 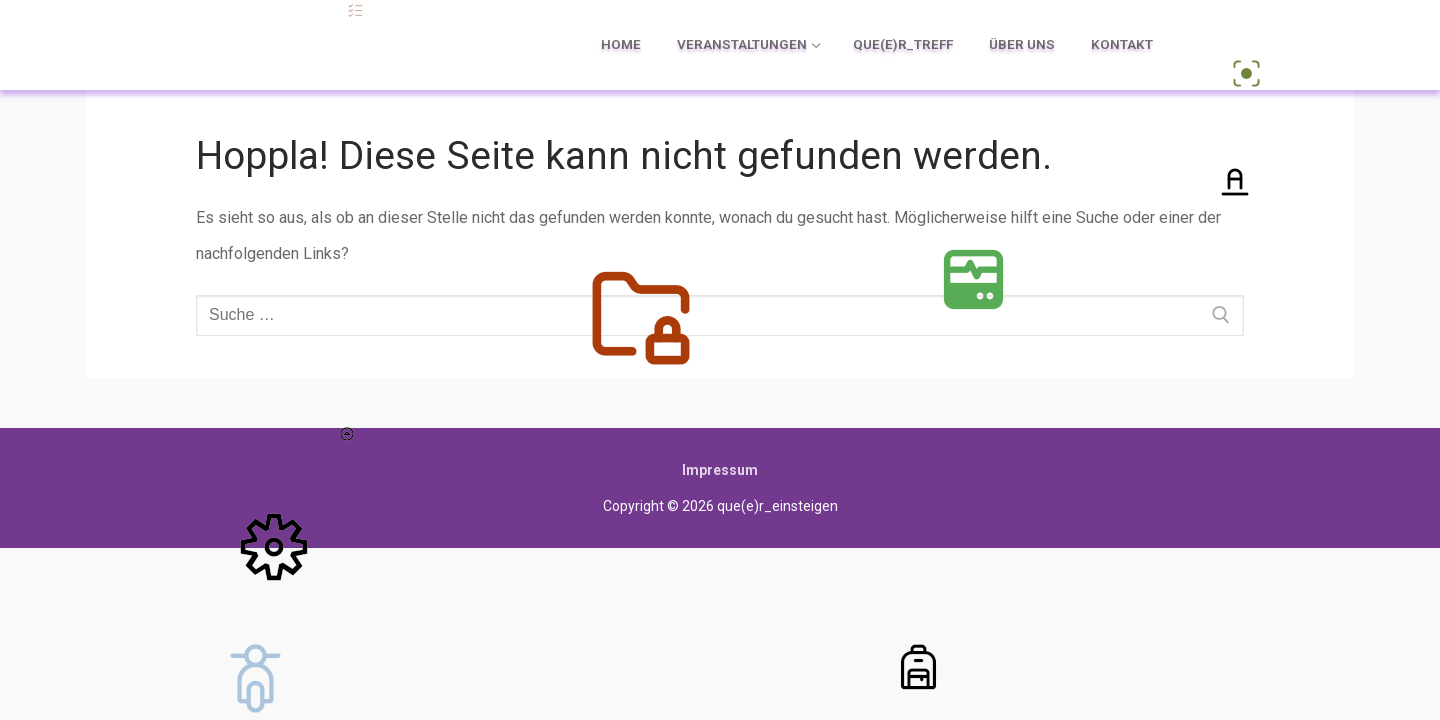 I want to click on access settings or preferences, so click(x=274, y=547).